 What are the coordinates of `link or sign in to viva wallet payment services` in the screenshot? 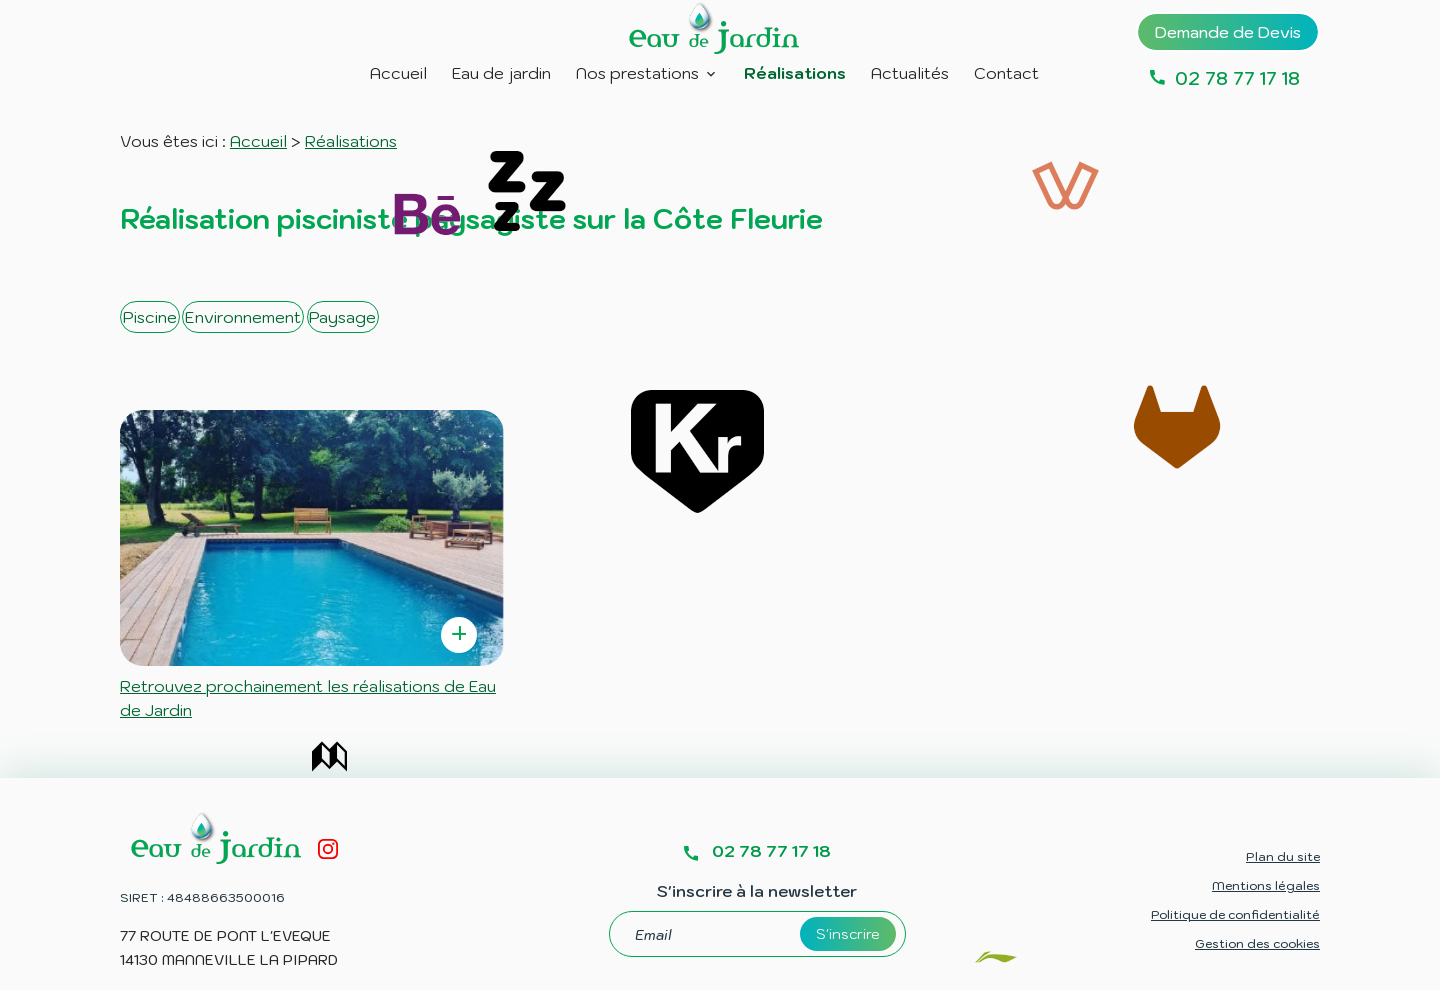 It's located at (1065, 185).